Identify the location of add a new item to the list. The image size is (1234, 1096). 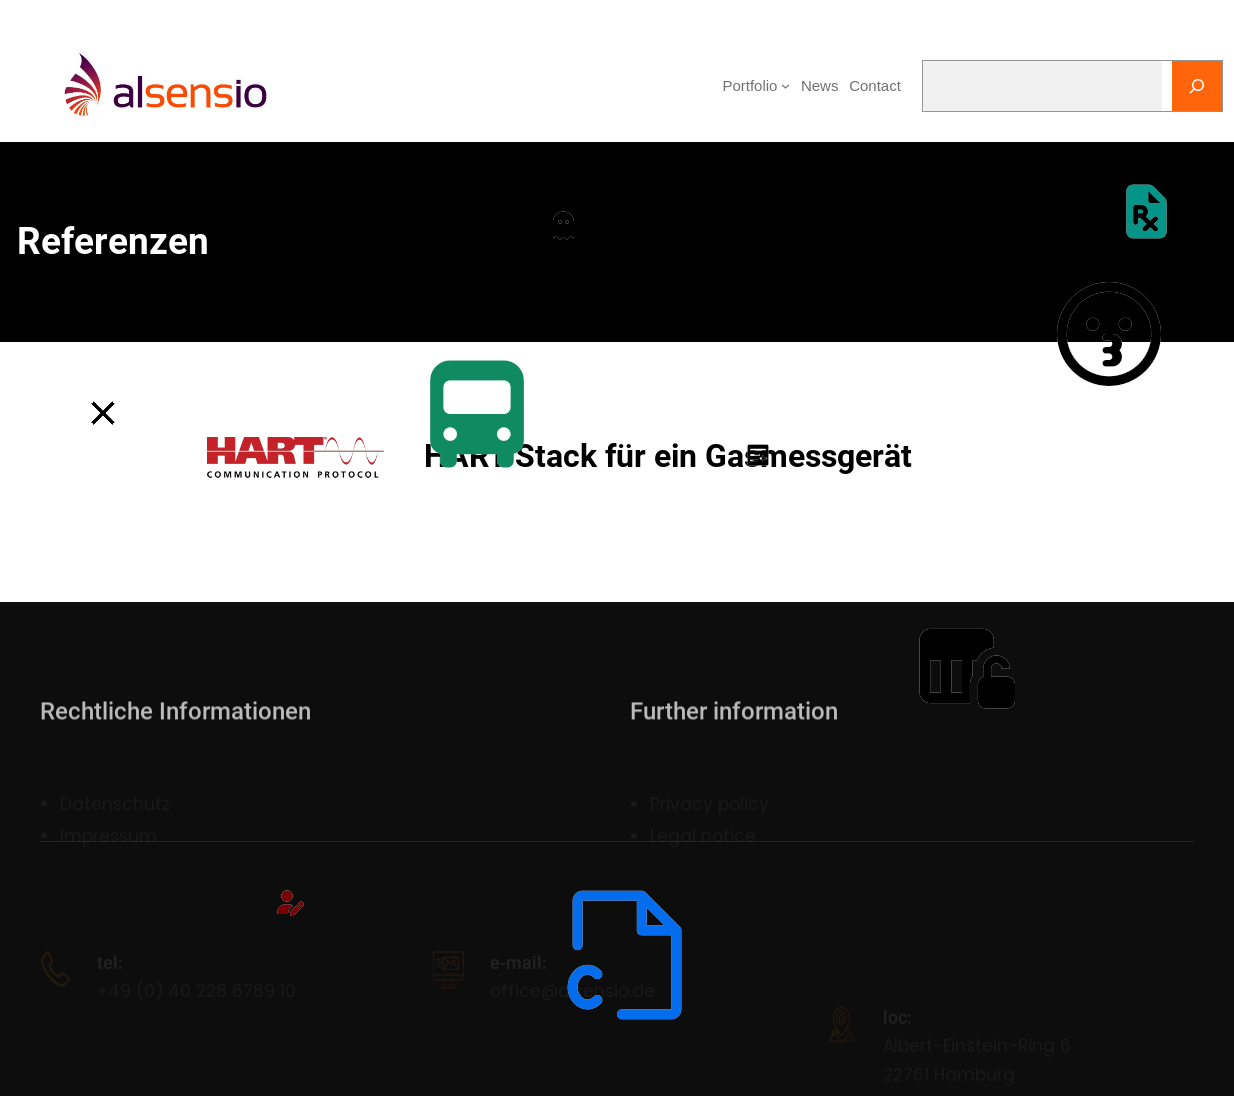
(758, 455).